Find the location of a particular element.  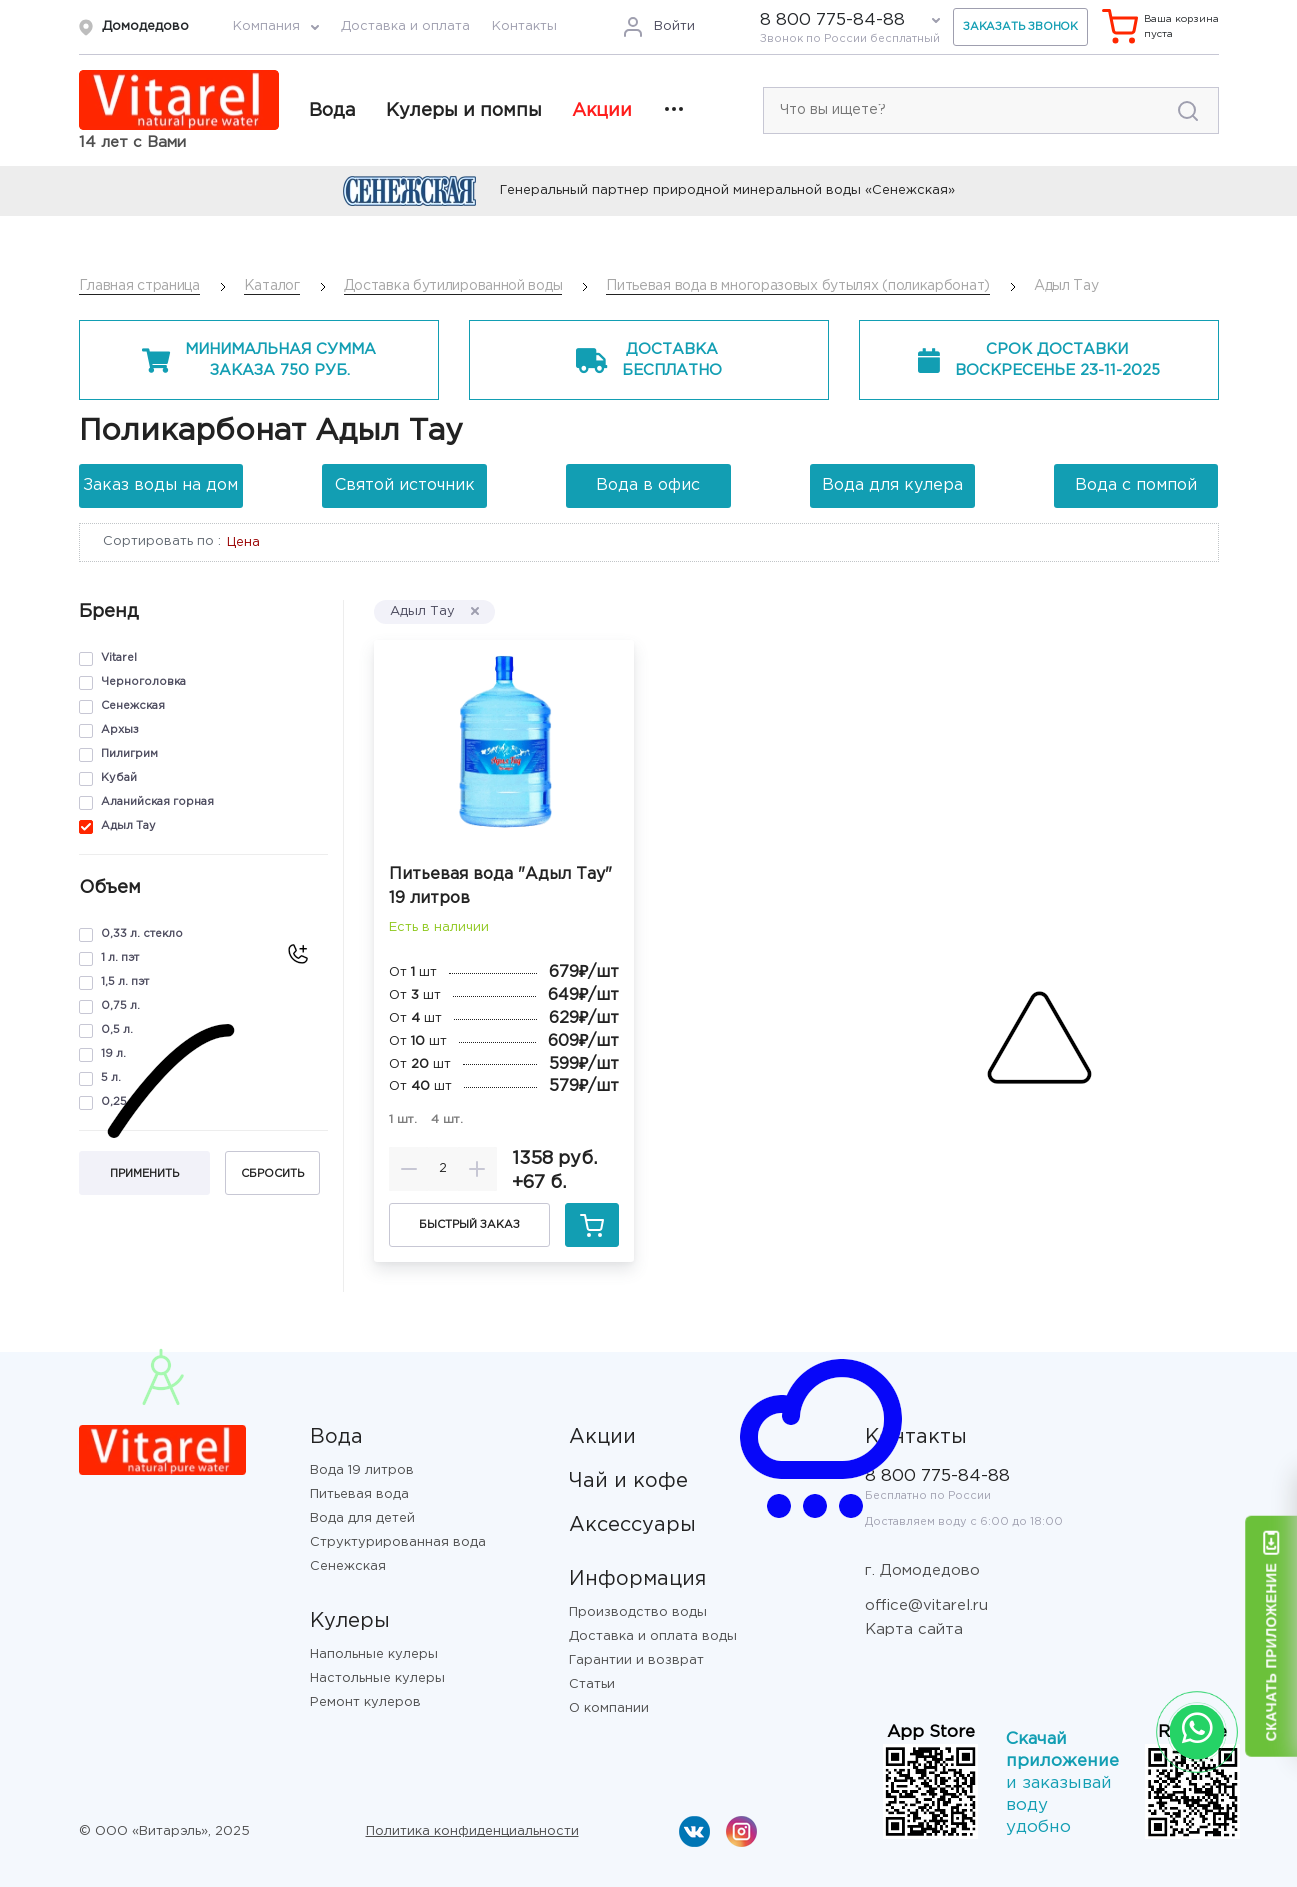

apply ease-out animation timing is located at coordinates (171, 1081).